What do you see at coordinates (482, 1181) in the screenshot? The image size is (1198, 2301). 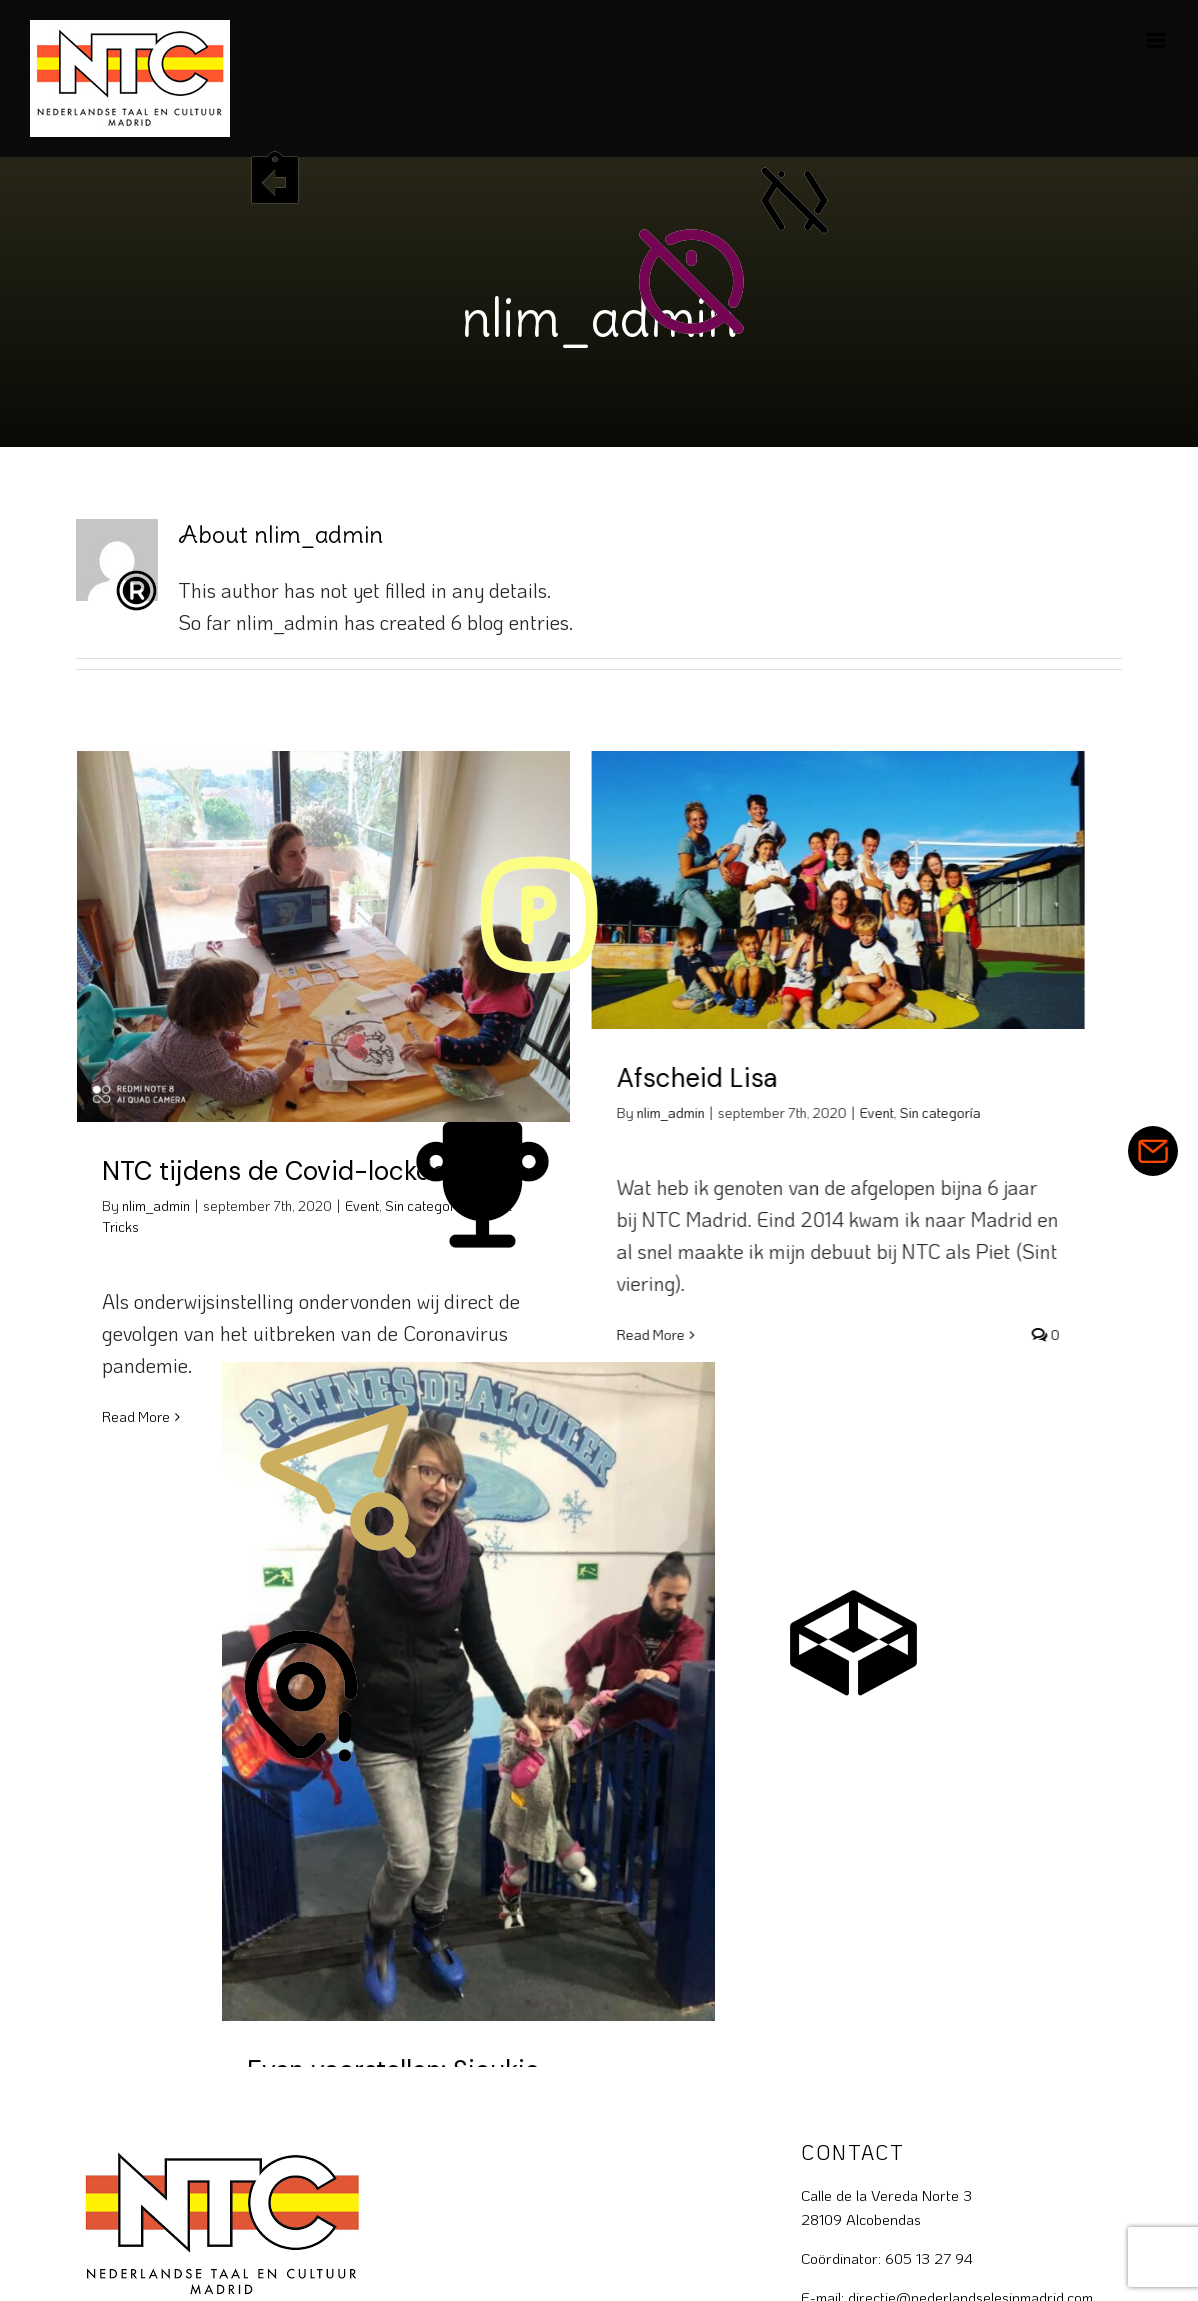 I see `view achievements or awards` at bounding box center [482, 1181].